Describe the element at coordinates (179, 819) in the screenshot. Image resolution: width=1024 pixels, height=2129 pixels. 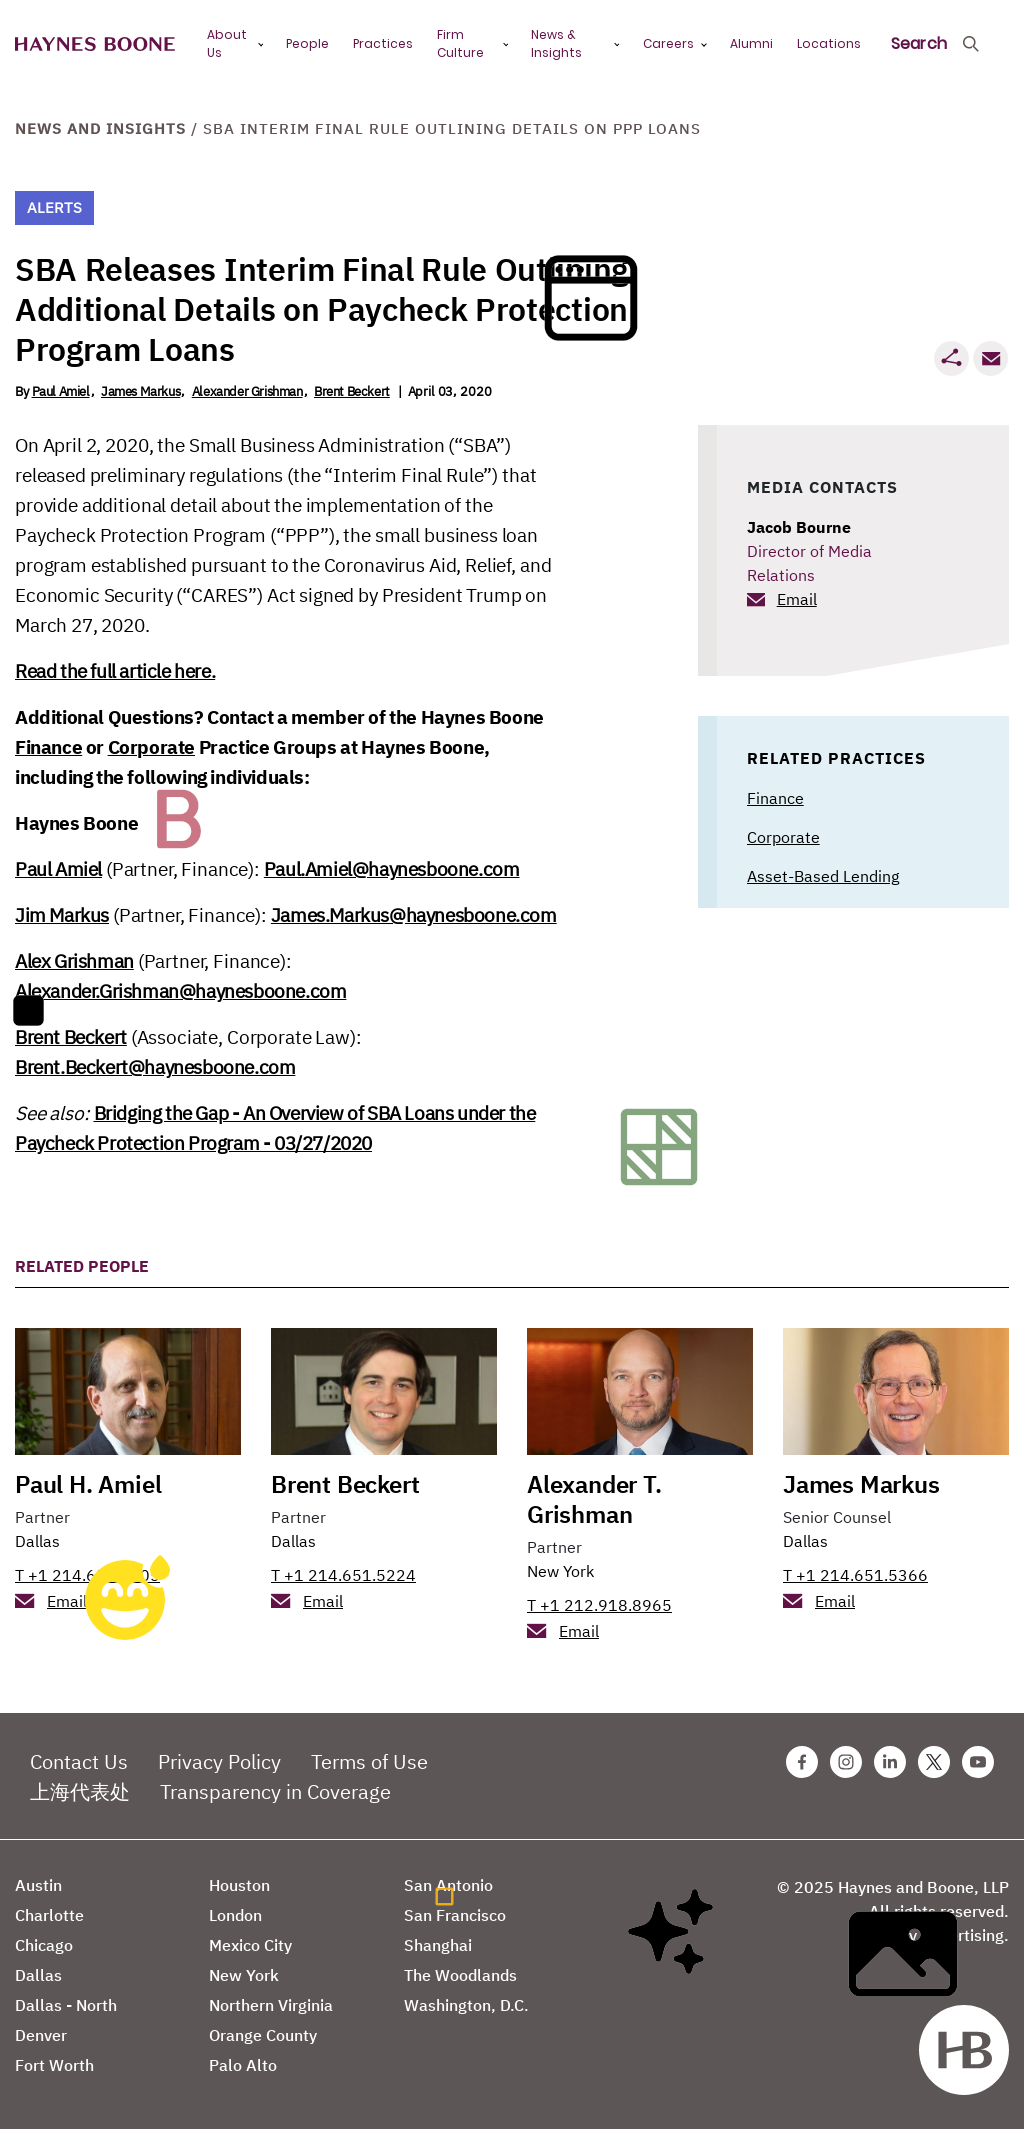
I see `apply bold formatting to selected text` at that location.